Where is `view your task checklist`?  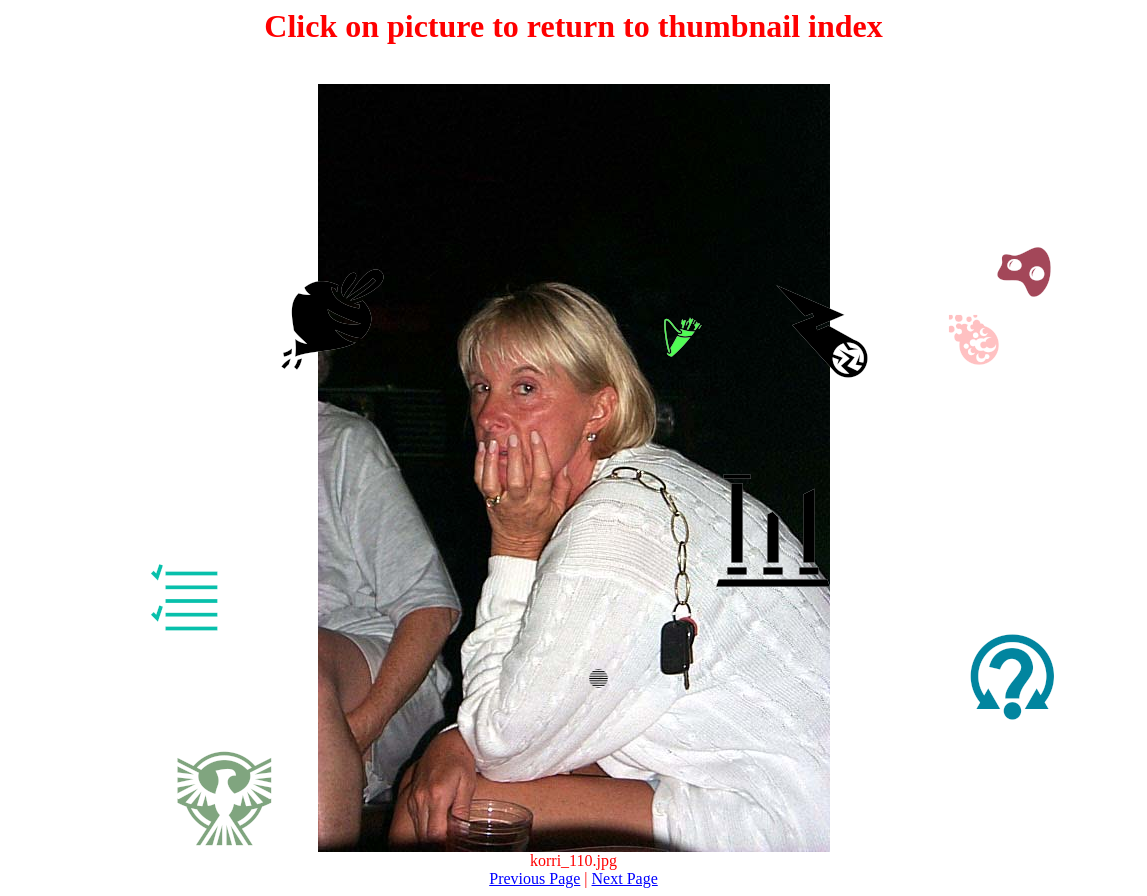 view your task checklist is located at coordinates (188, 601).